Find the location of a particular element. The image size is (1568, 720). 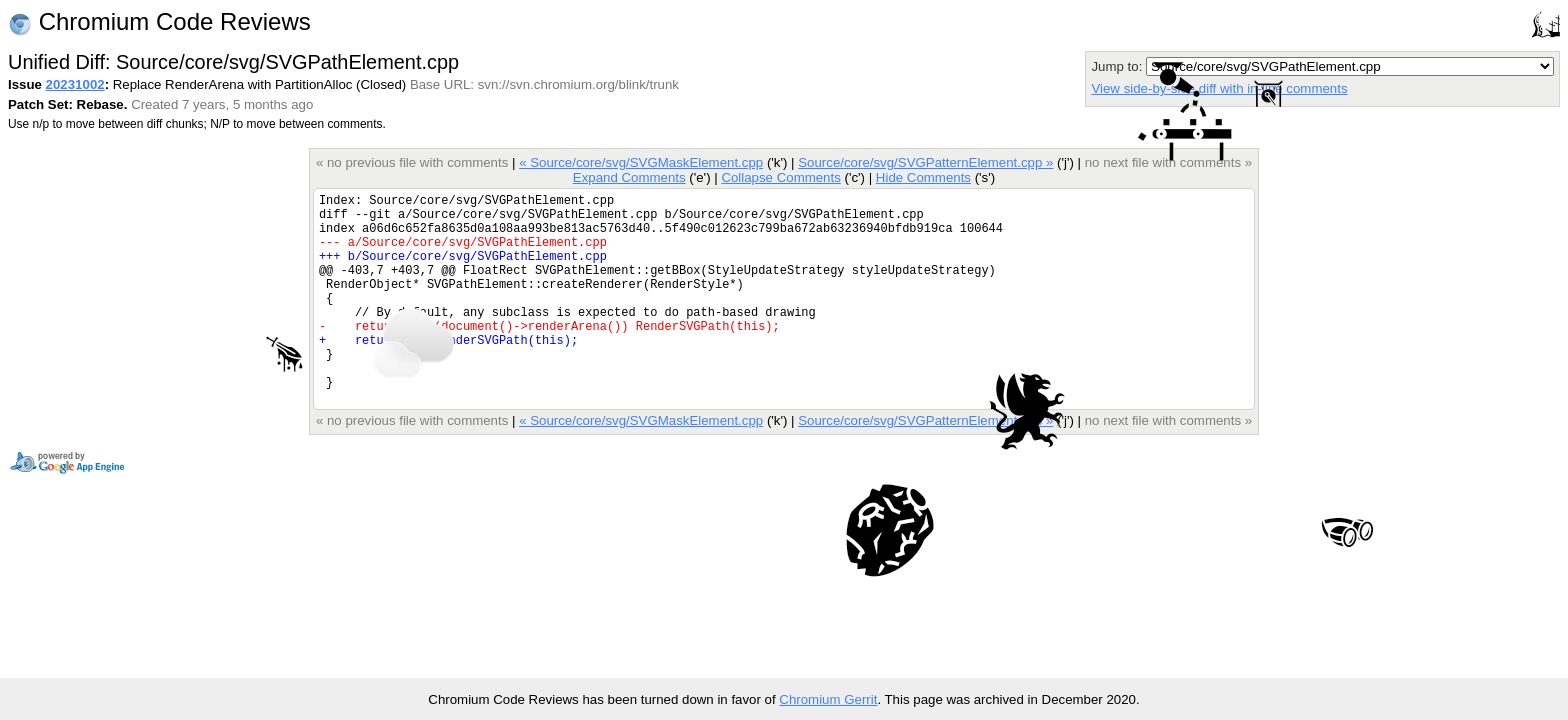

trigger a sound or audio alert is located at coordinates (1268, 93).